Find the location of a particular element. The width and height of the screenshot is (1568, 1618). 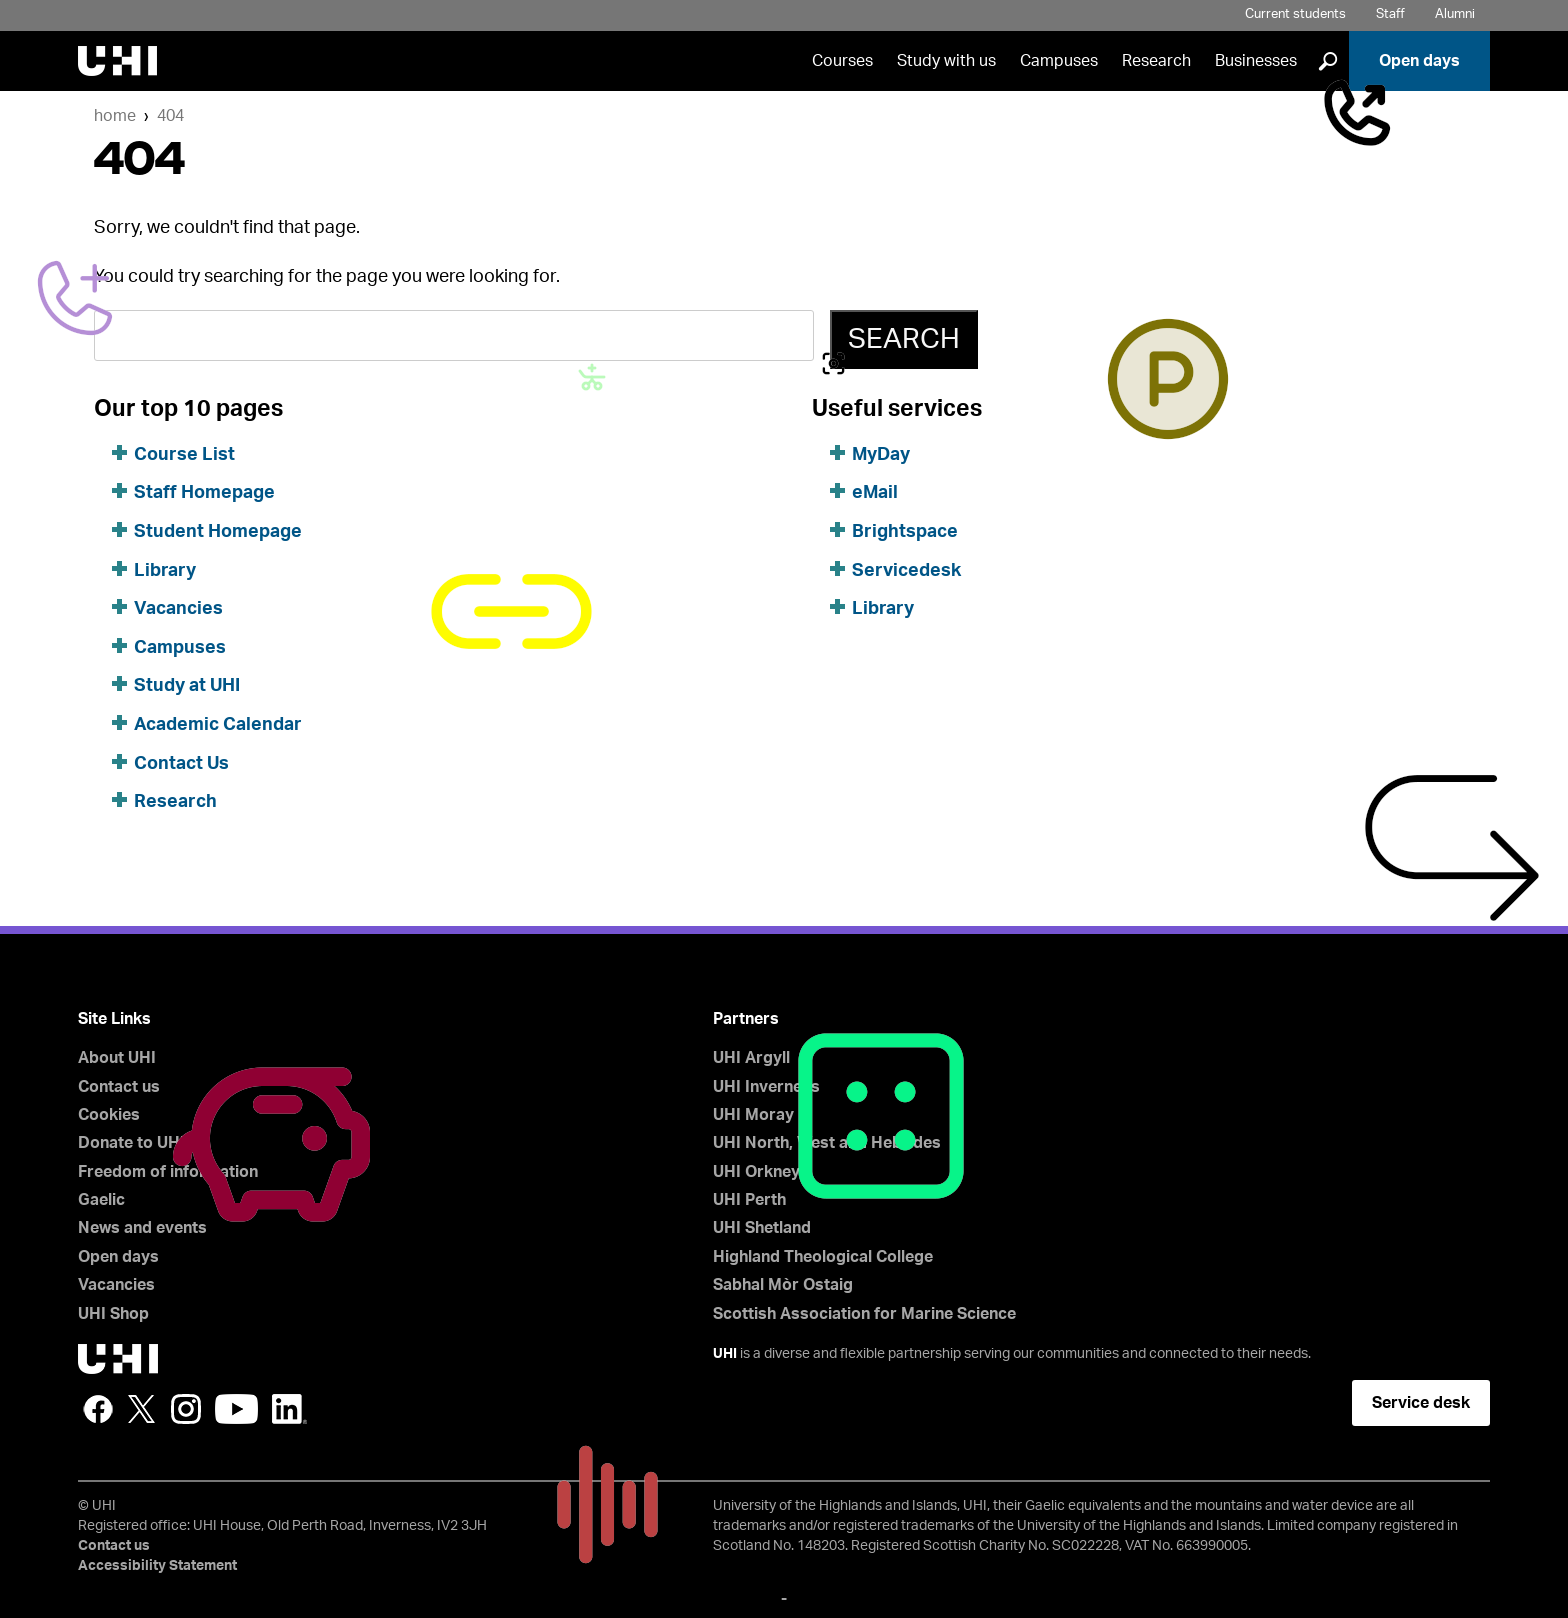

indicates parking availability or location is located at coordinates (1168, 379).